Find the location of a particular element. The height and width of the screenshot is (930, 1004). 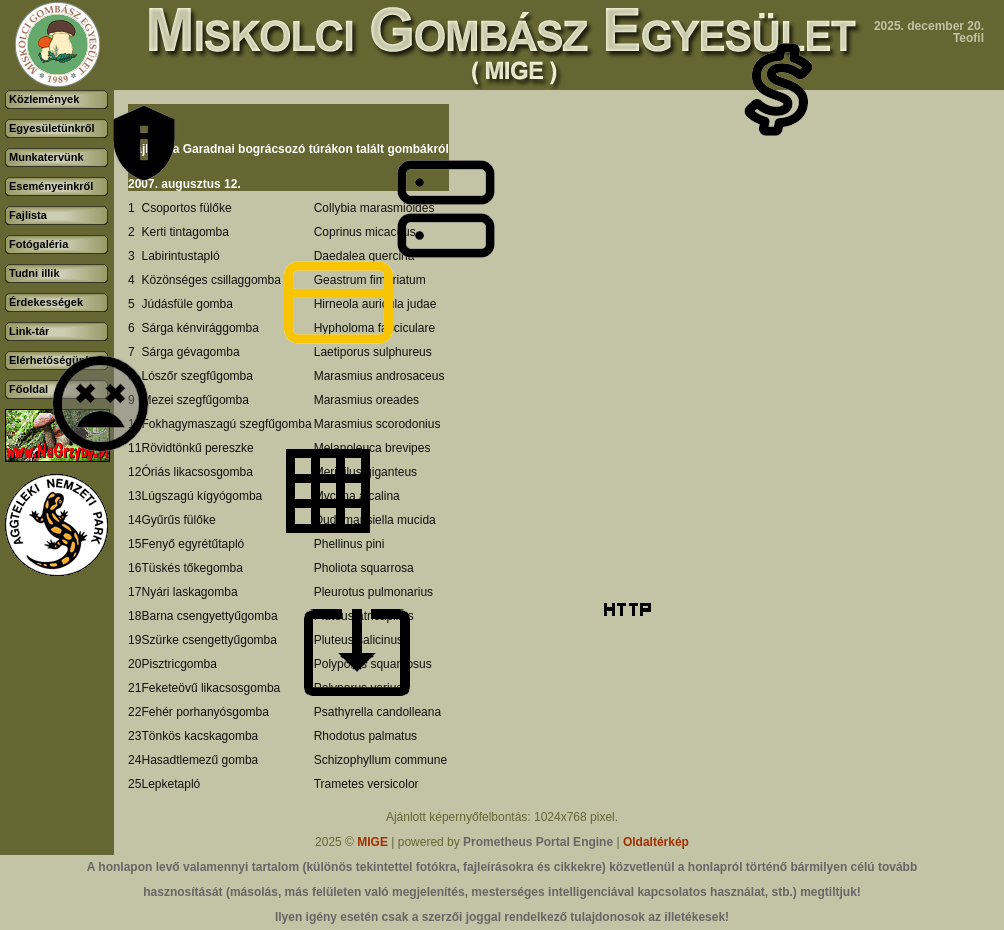

manage payment methods is located at coordinates (338, 302).